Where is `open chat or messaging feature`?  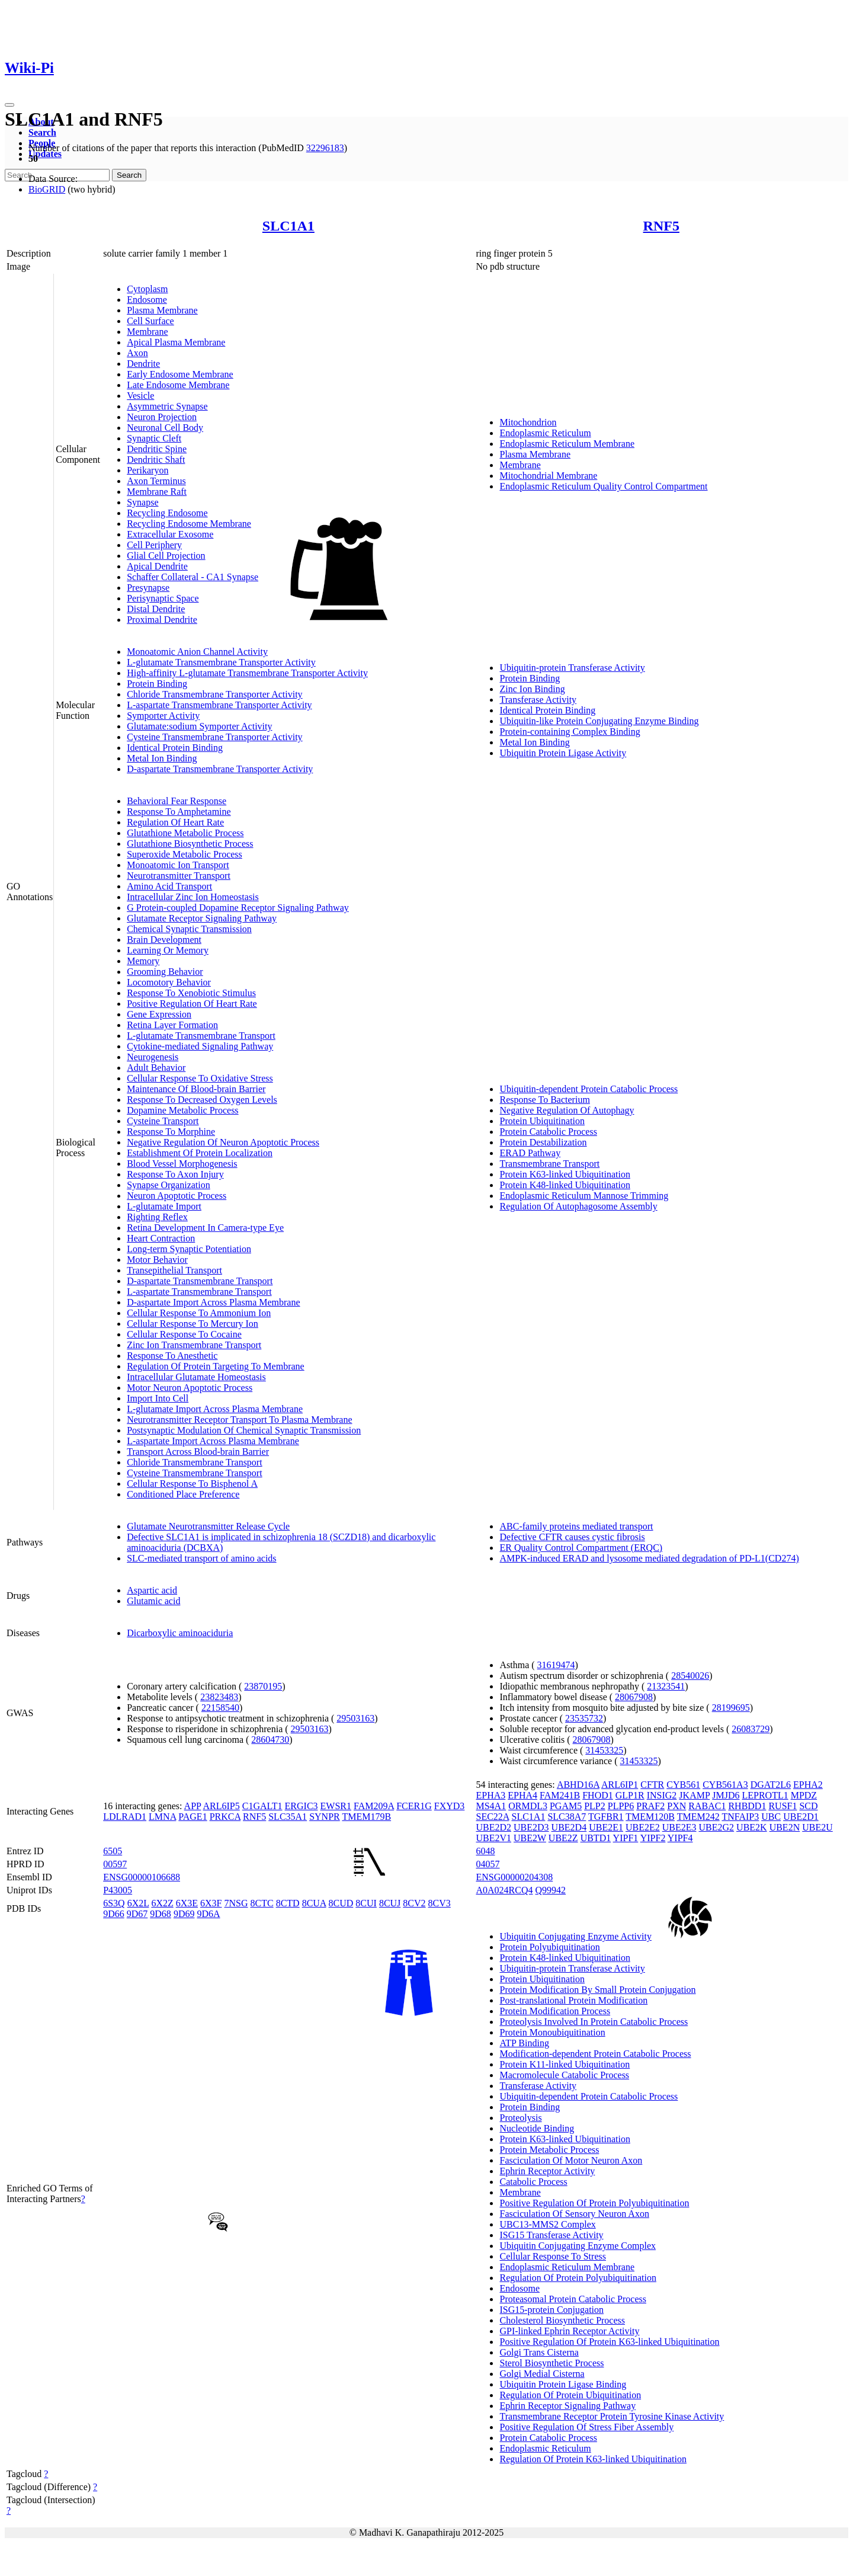
open chat or messaging feature is located at coordinates (218, 2222).